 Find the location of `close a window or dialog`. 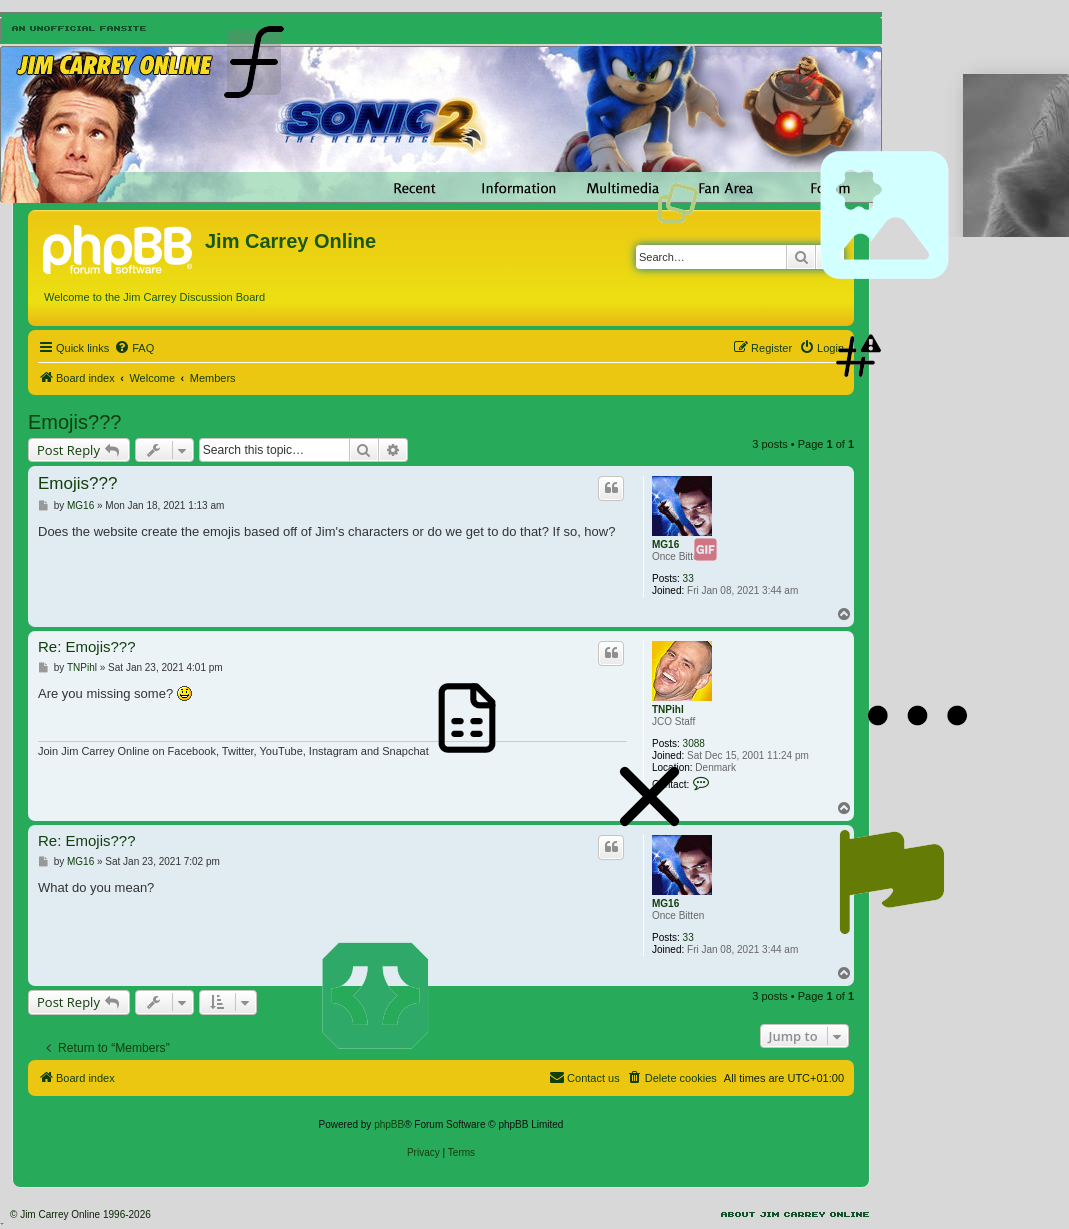

close a window or dialog is located at coordinates (649, 796).